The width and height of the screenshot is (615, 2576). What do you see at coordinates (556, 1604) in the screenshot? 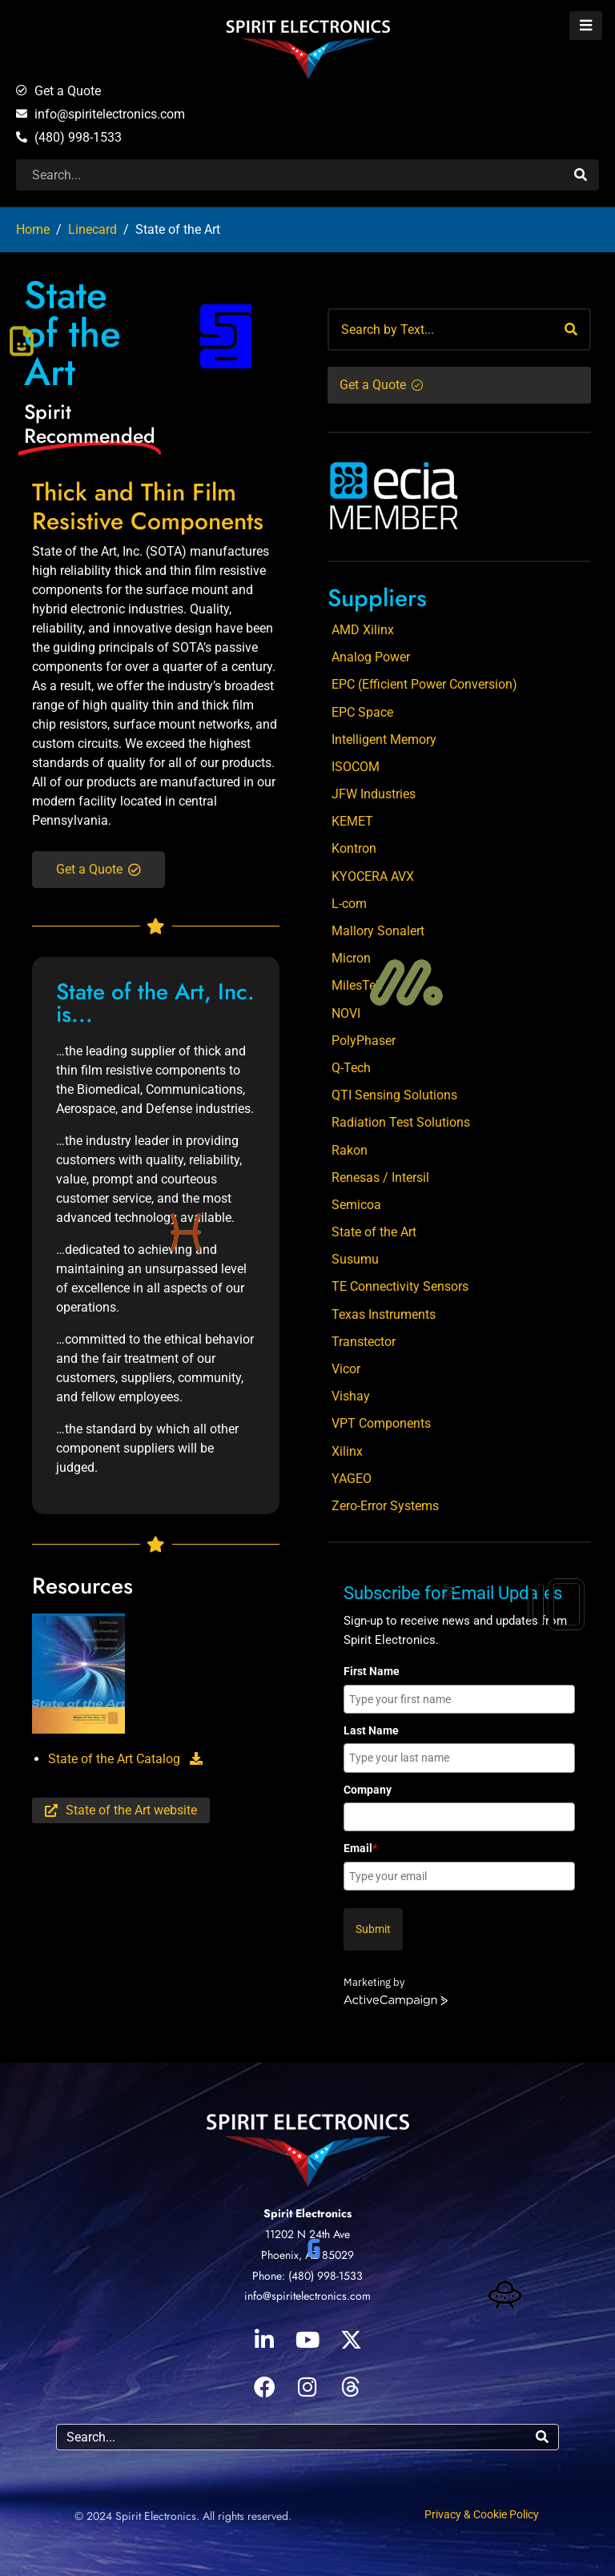
I see `view the last image in a horizontal gallery` at bounding box center [556, 1604].